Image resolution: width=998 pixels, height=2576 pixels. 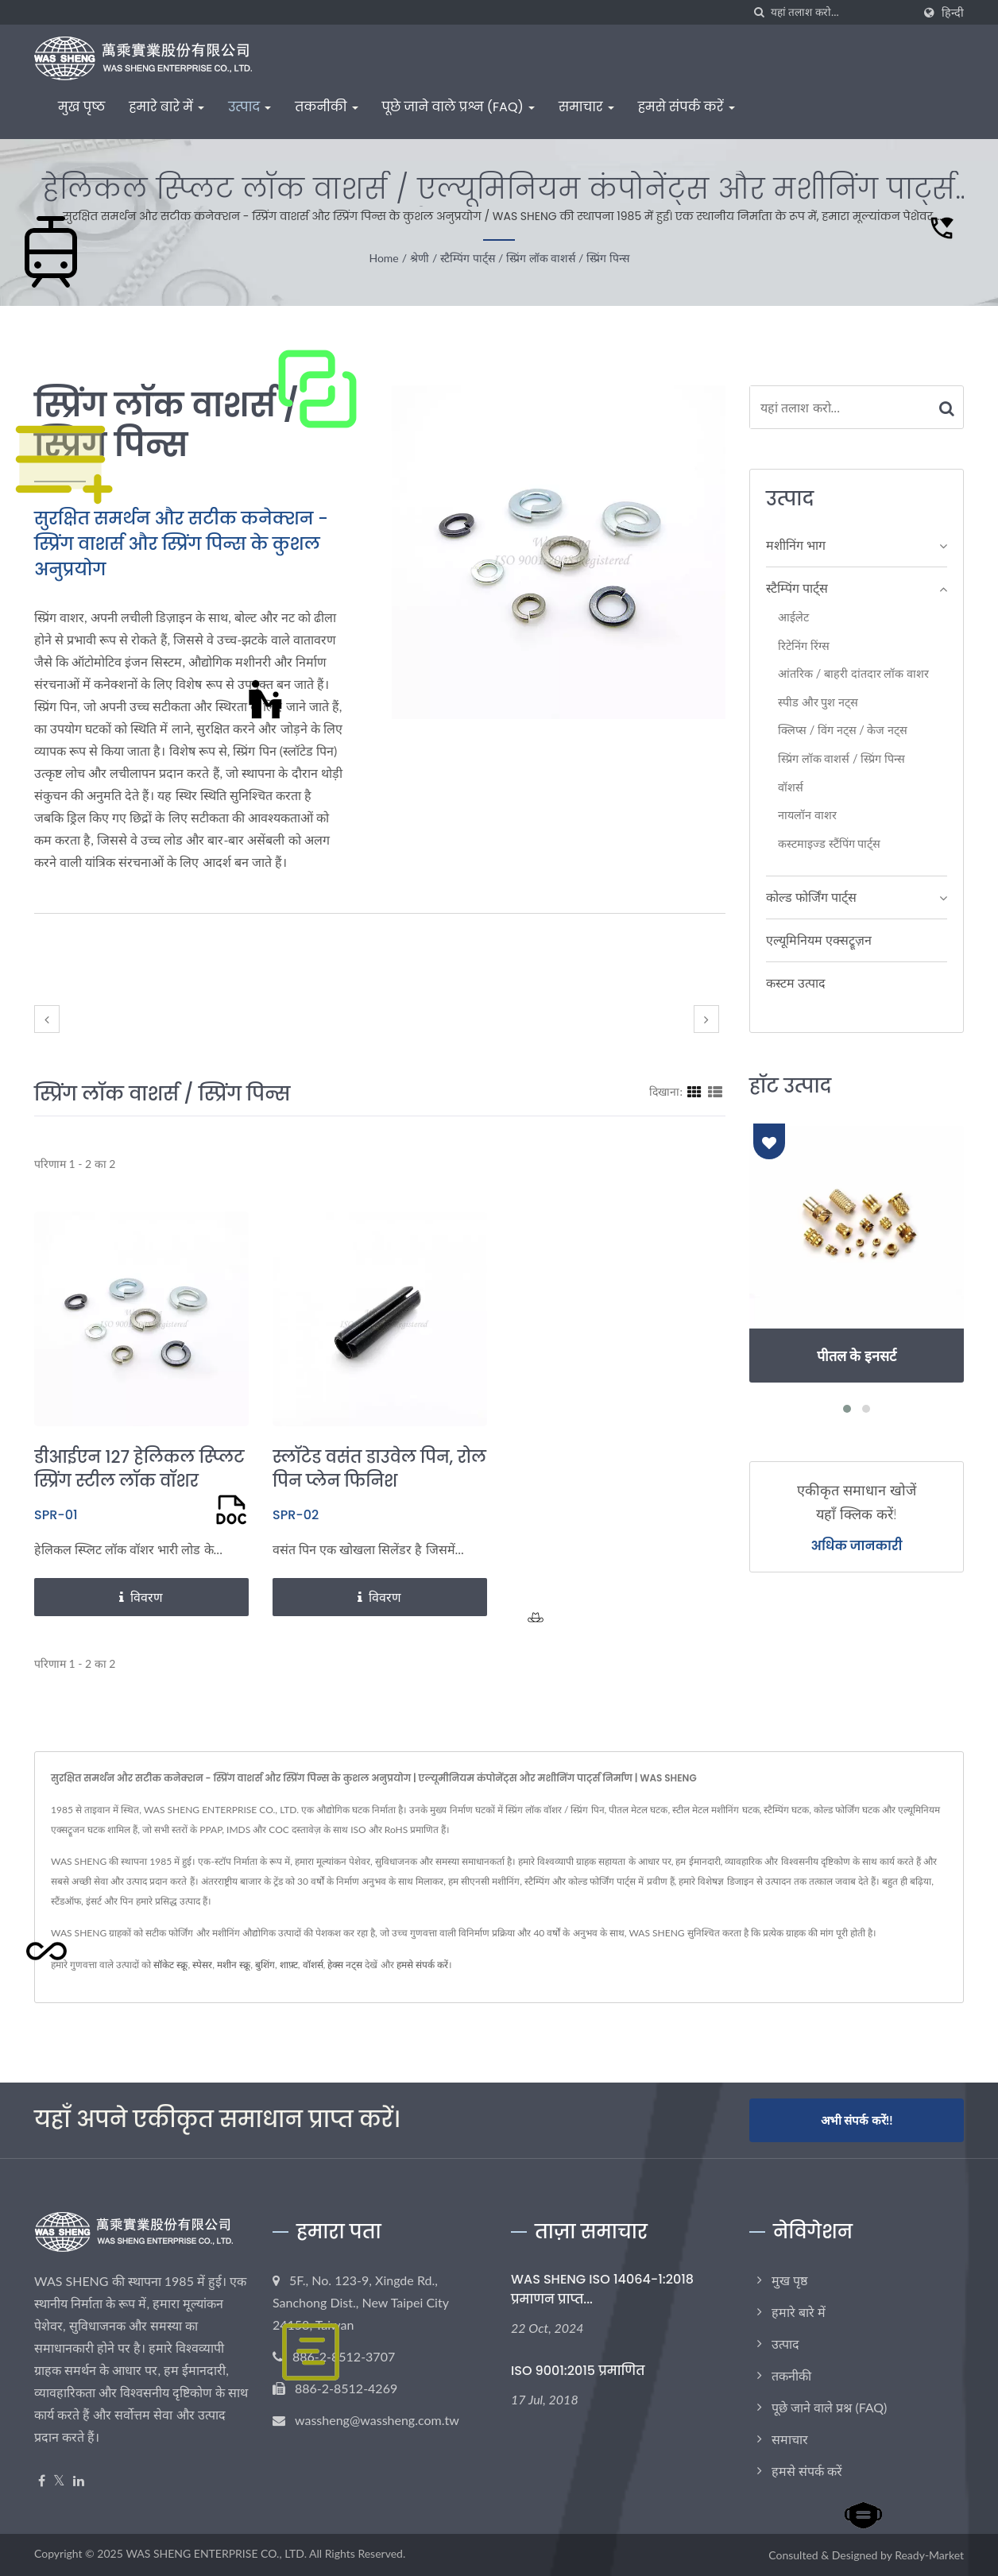 I want to click on indicates all-inclusive or unlimited features, so click(x=46, y=1951).